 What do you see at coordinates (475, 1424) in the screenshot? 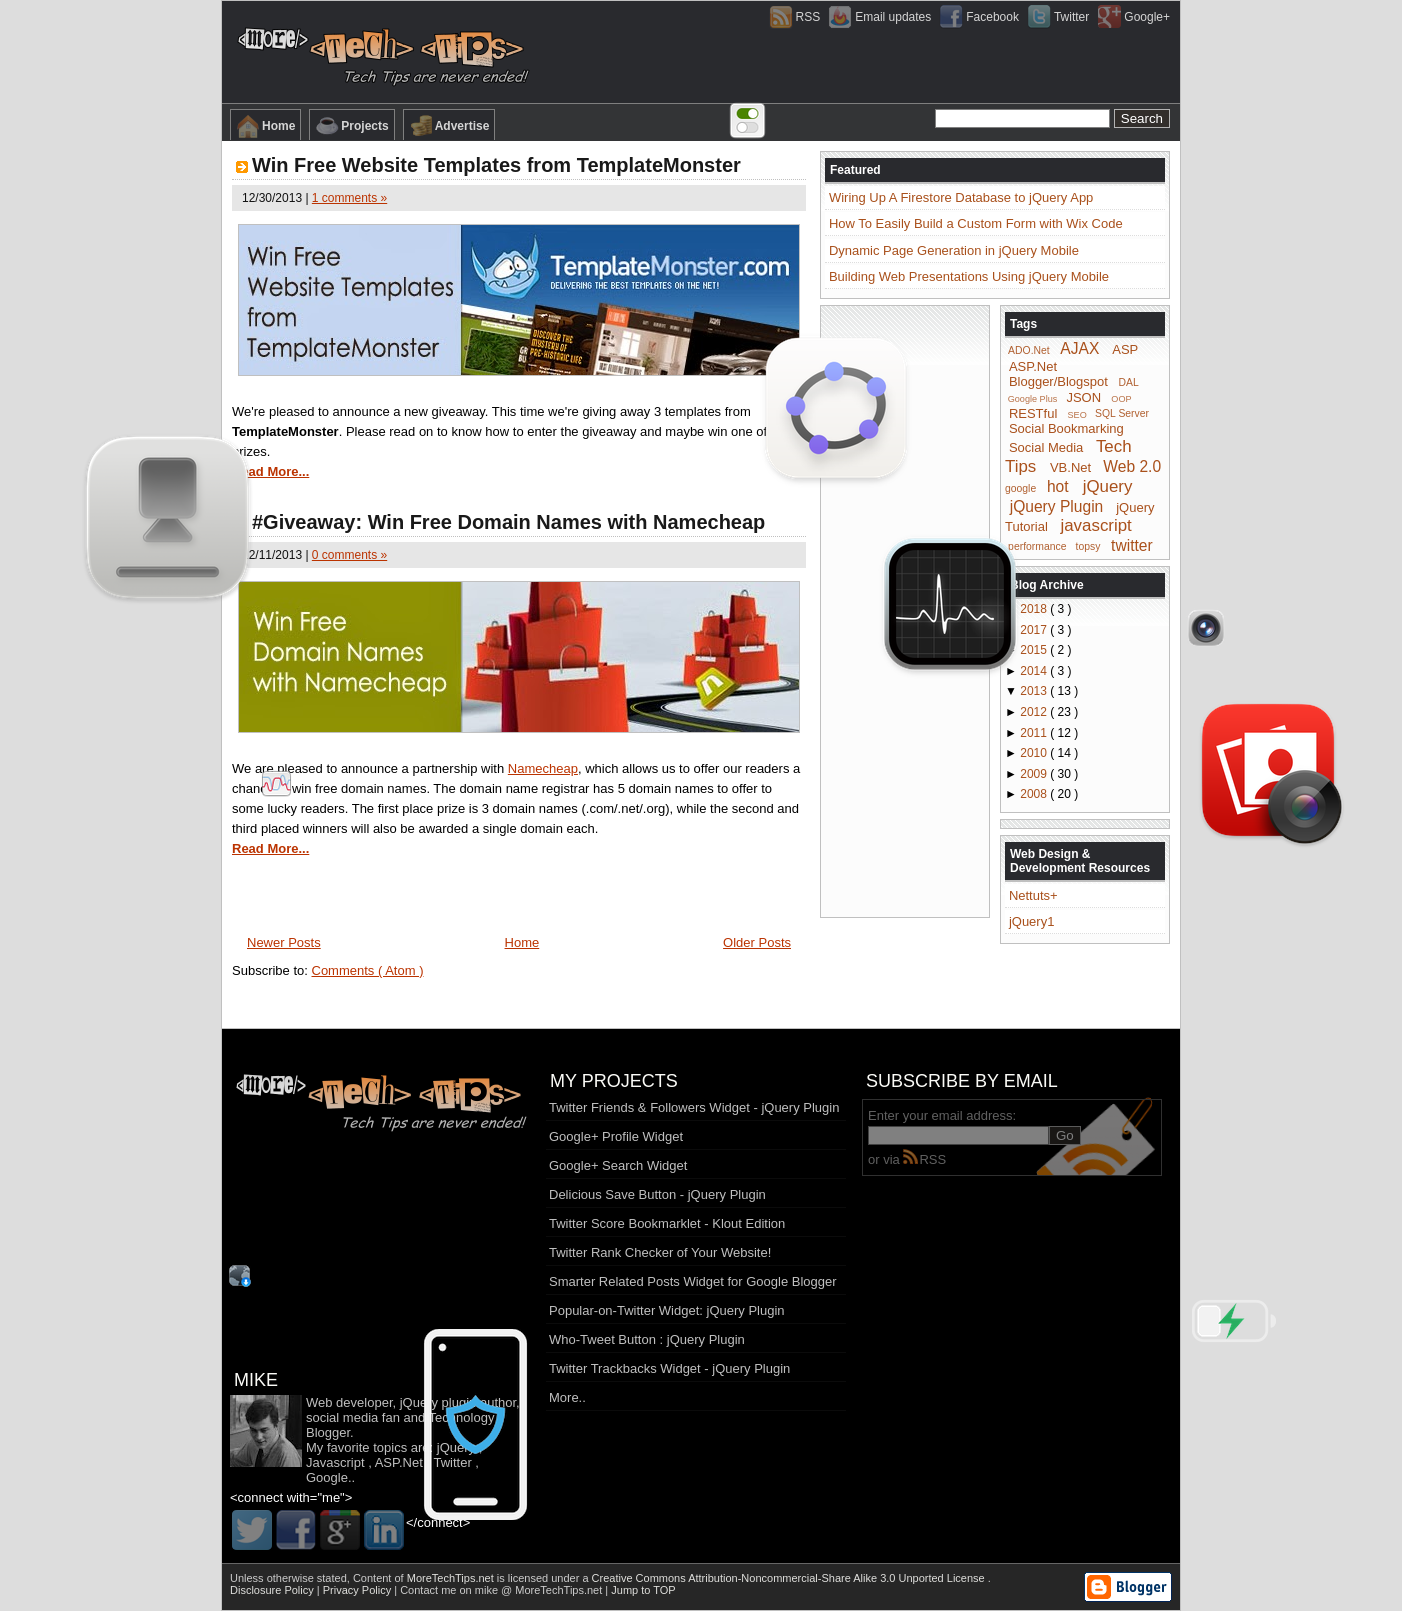
I see `indicates a trusted or verified device` at bounding box center [475, 1424].